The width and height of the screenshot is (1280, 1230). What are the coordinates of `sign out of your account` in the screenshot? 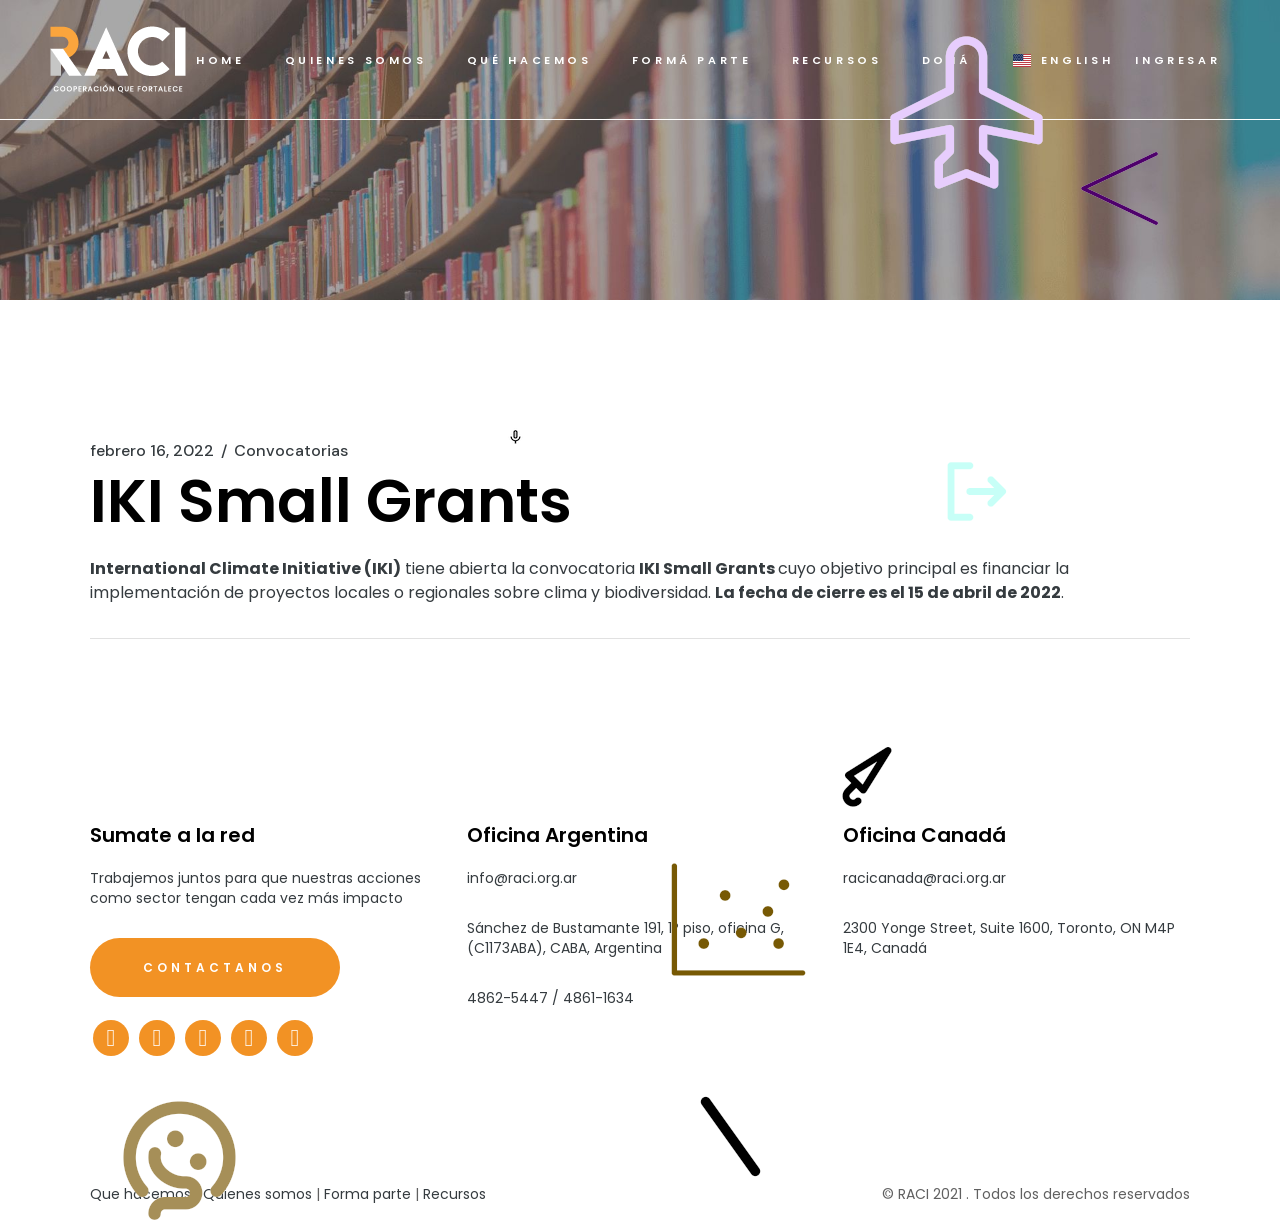 It's located at (974, 491).